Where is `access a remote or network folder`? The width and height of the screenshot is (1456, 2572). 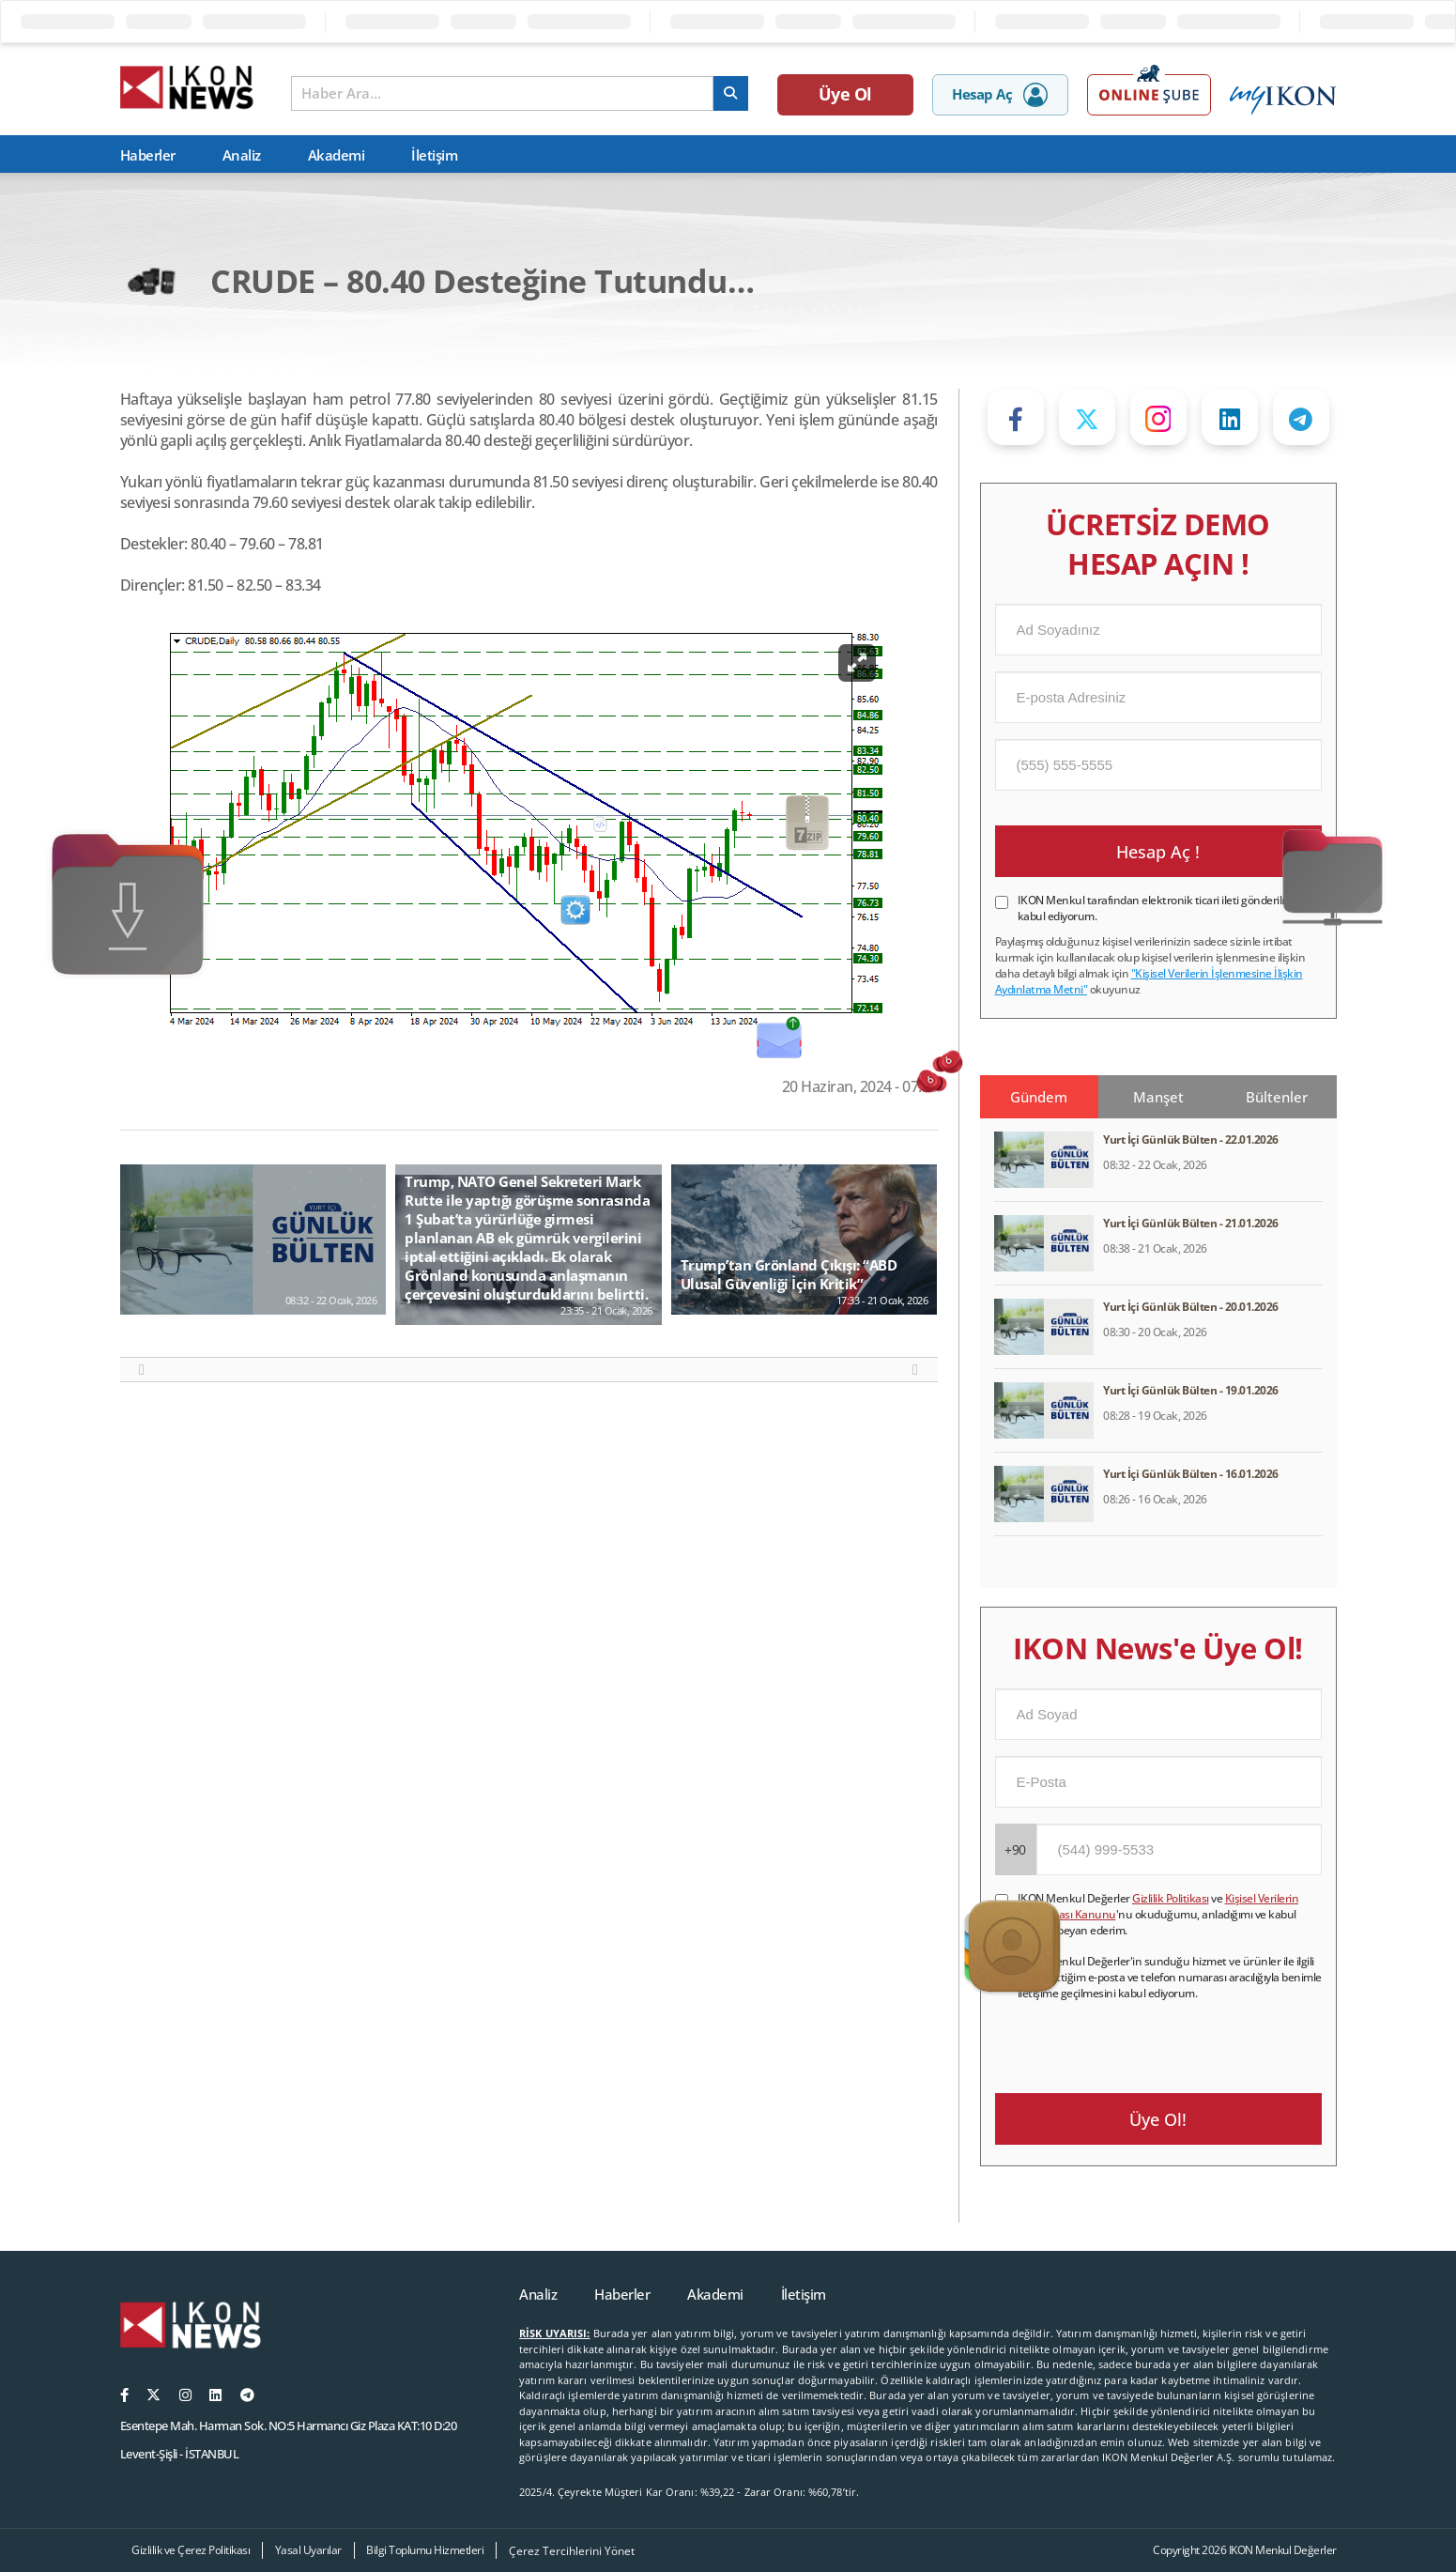 access a remote or network folder is located at coordinates (1332, 875).